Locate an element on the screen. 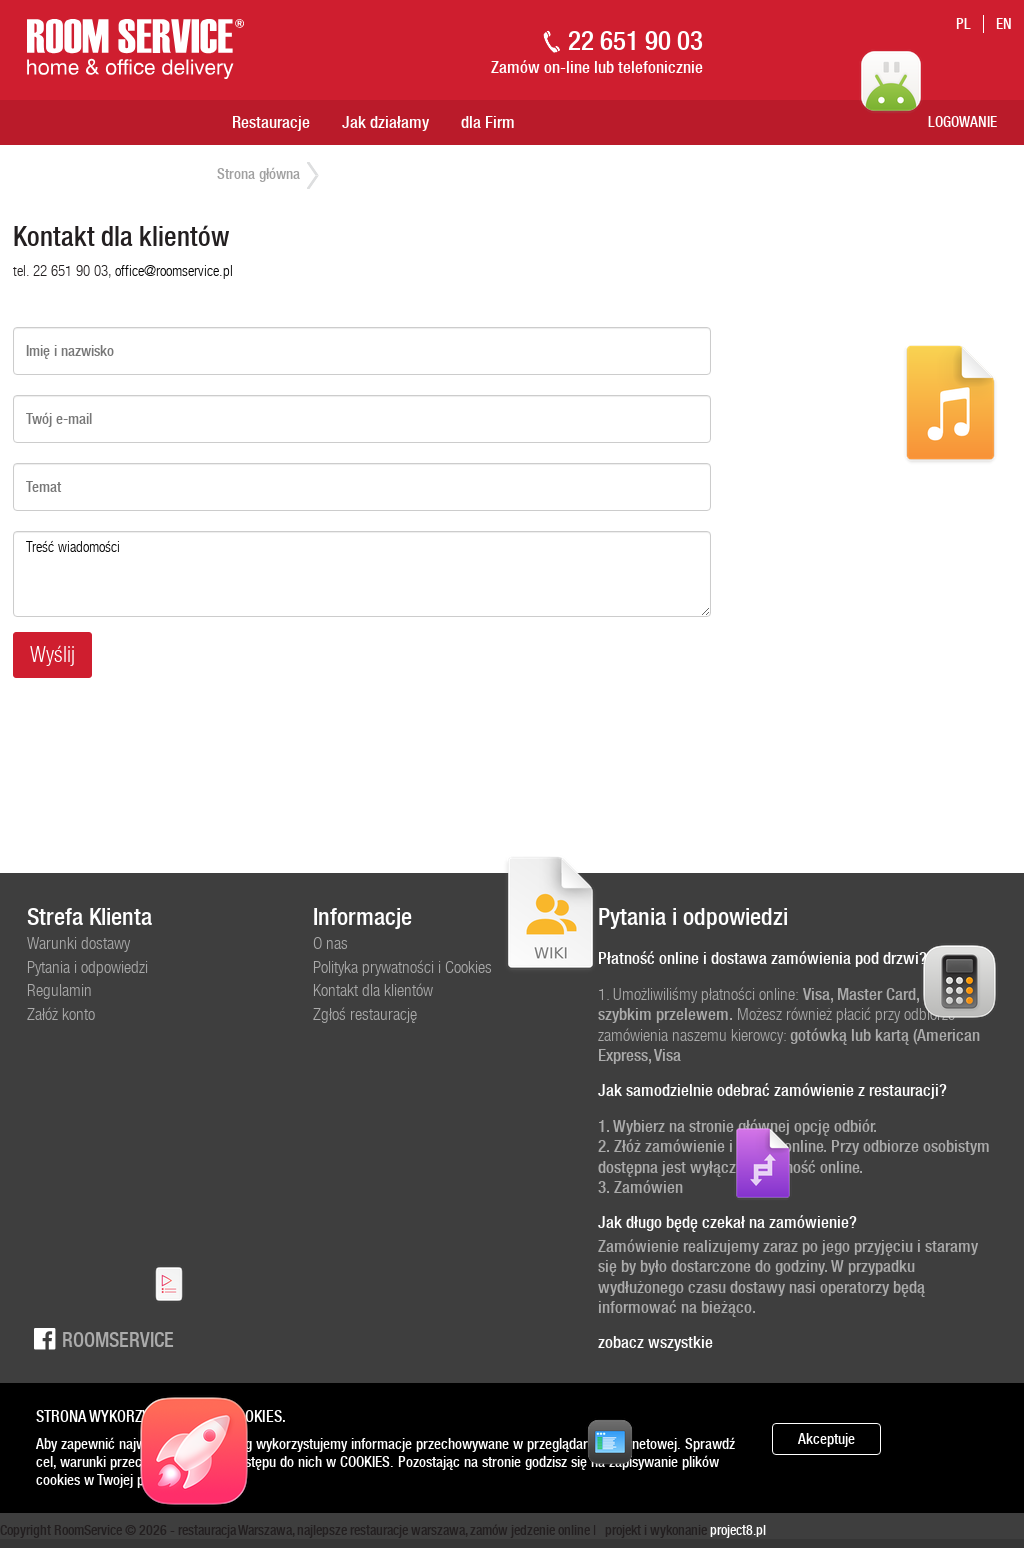 This screenshot has width=1024, height=1548. an ogg audio file is located at coordinates (950, 402).